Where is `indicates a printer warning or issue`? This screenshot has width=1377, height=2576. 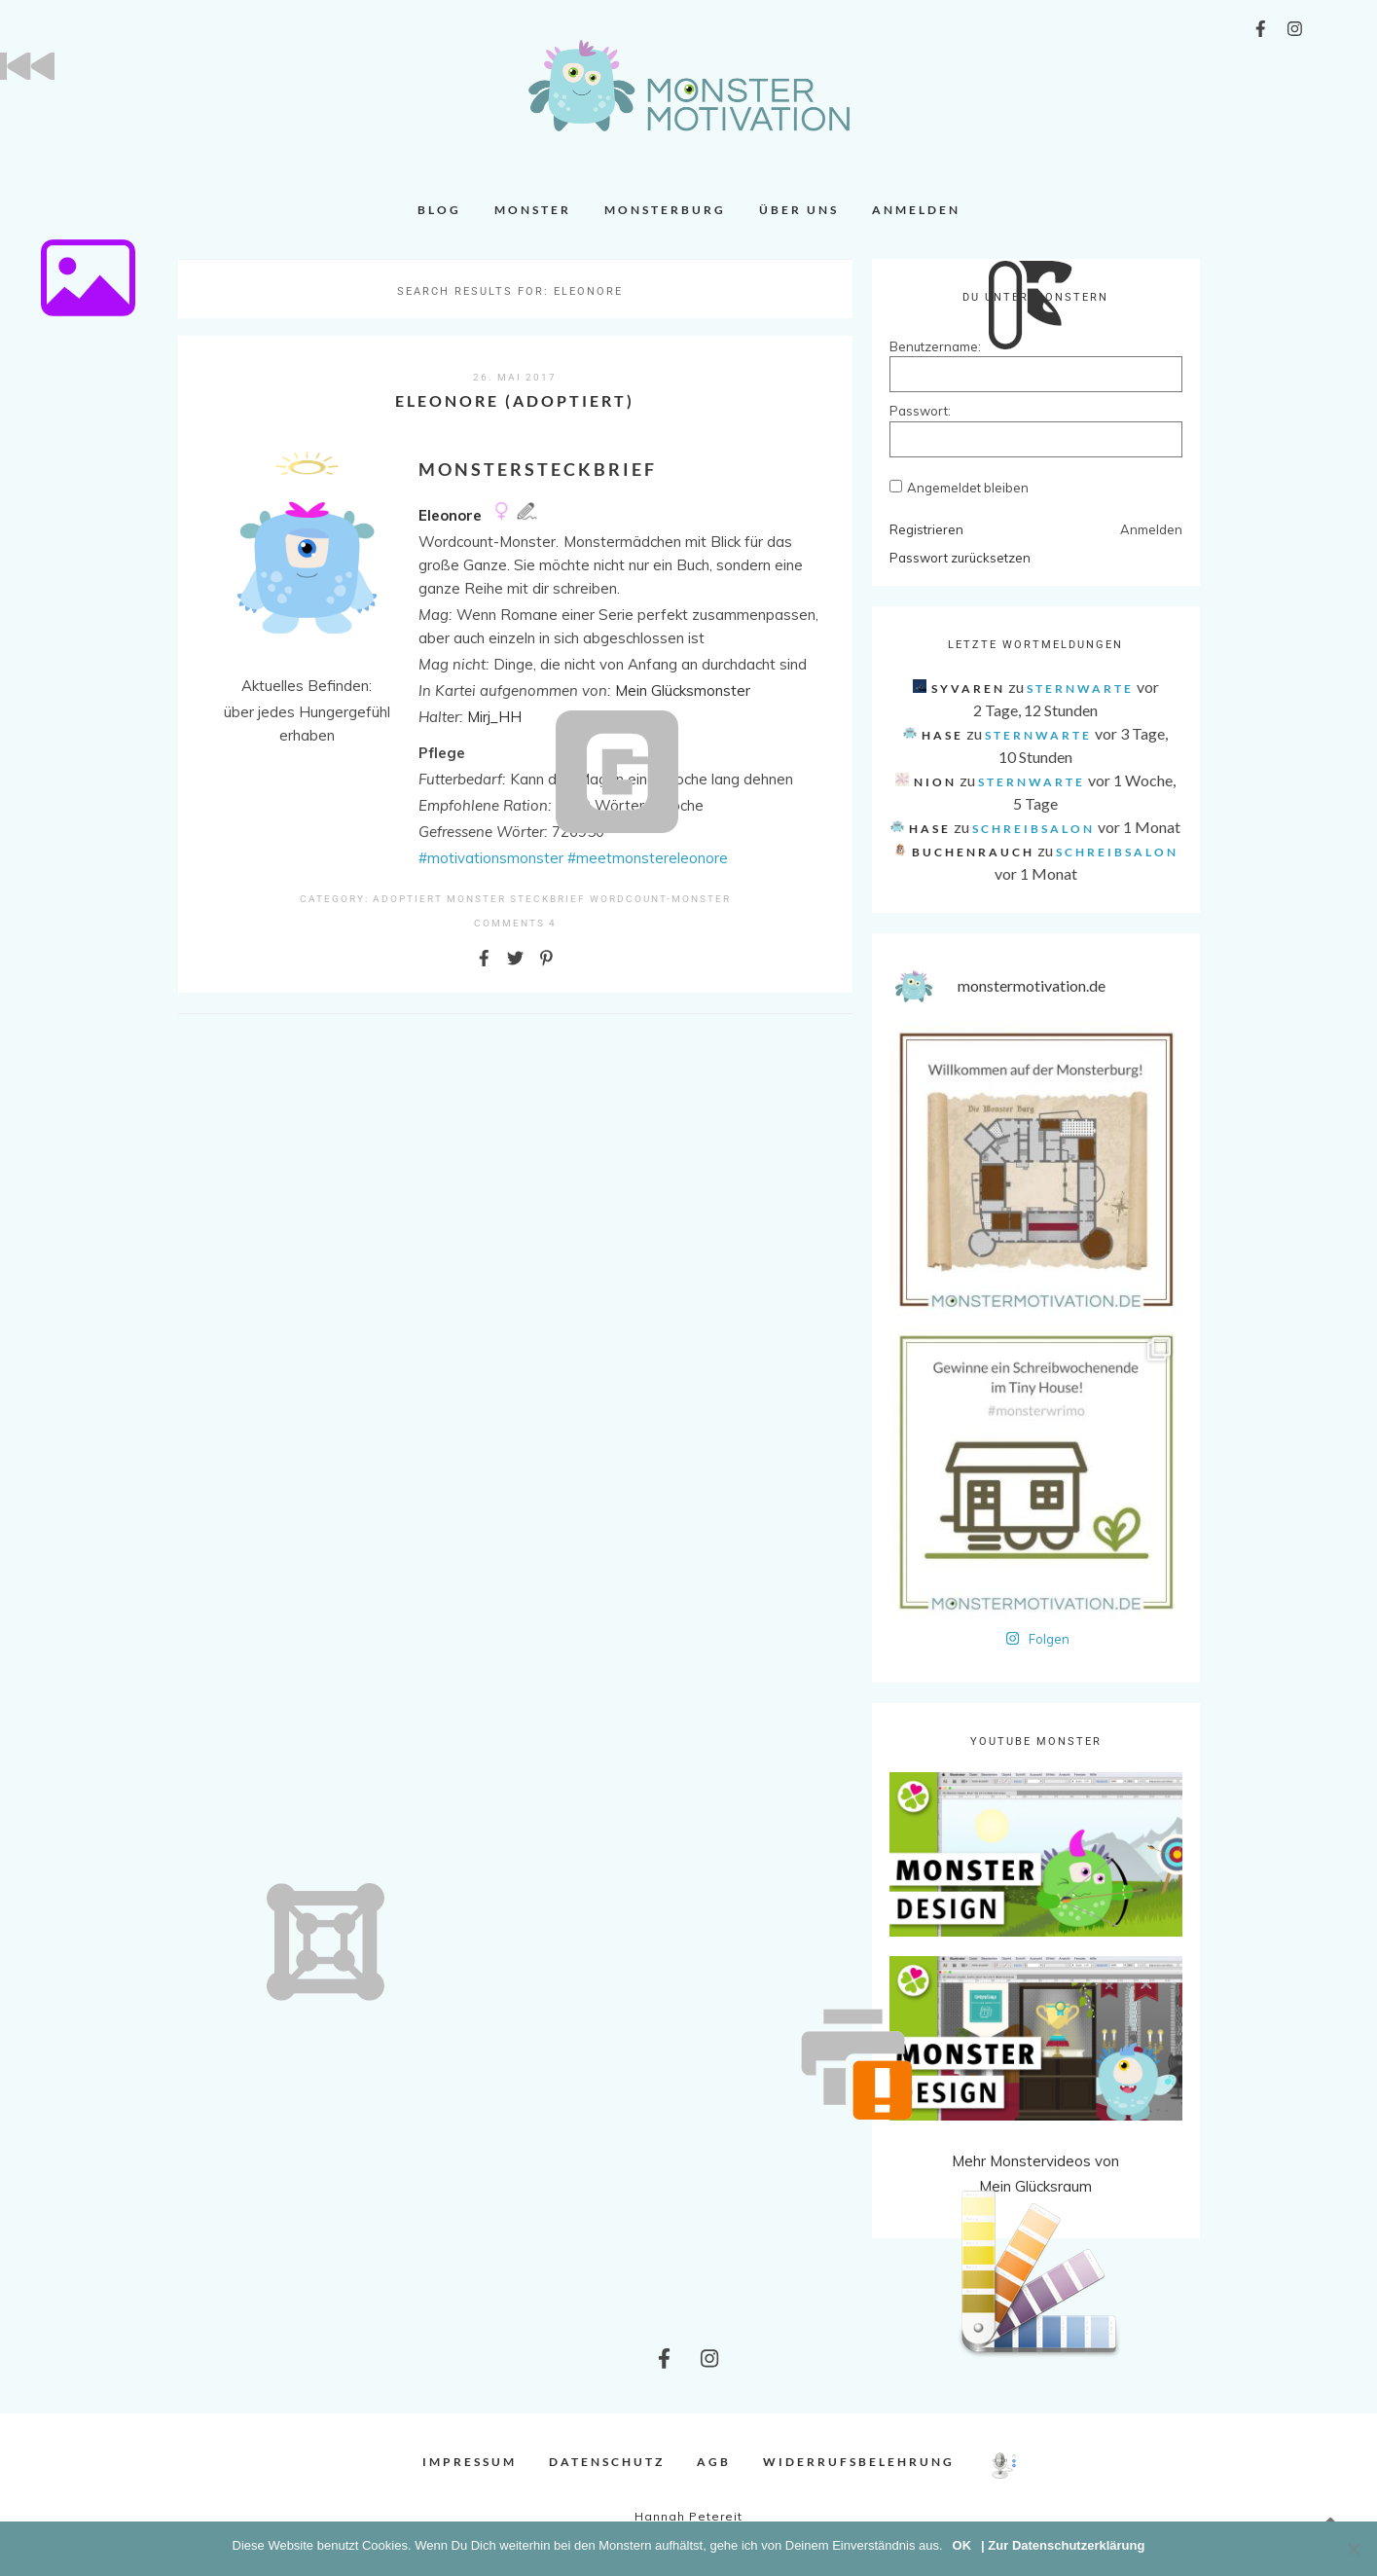
indicates a printer warning or issue is located at coordinates (852, 2060).